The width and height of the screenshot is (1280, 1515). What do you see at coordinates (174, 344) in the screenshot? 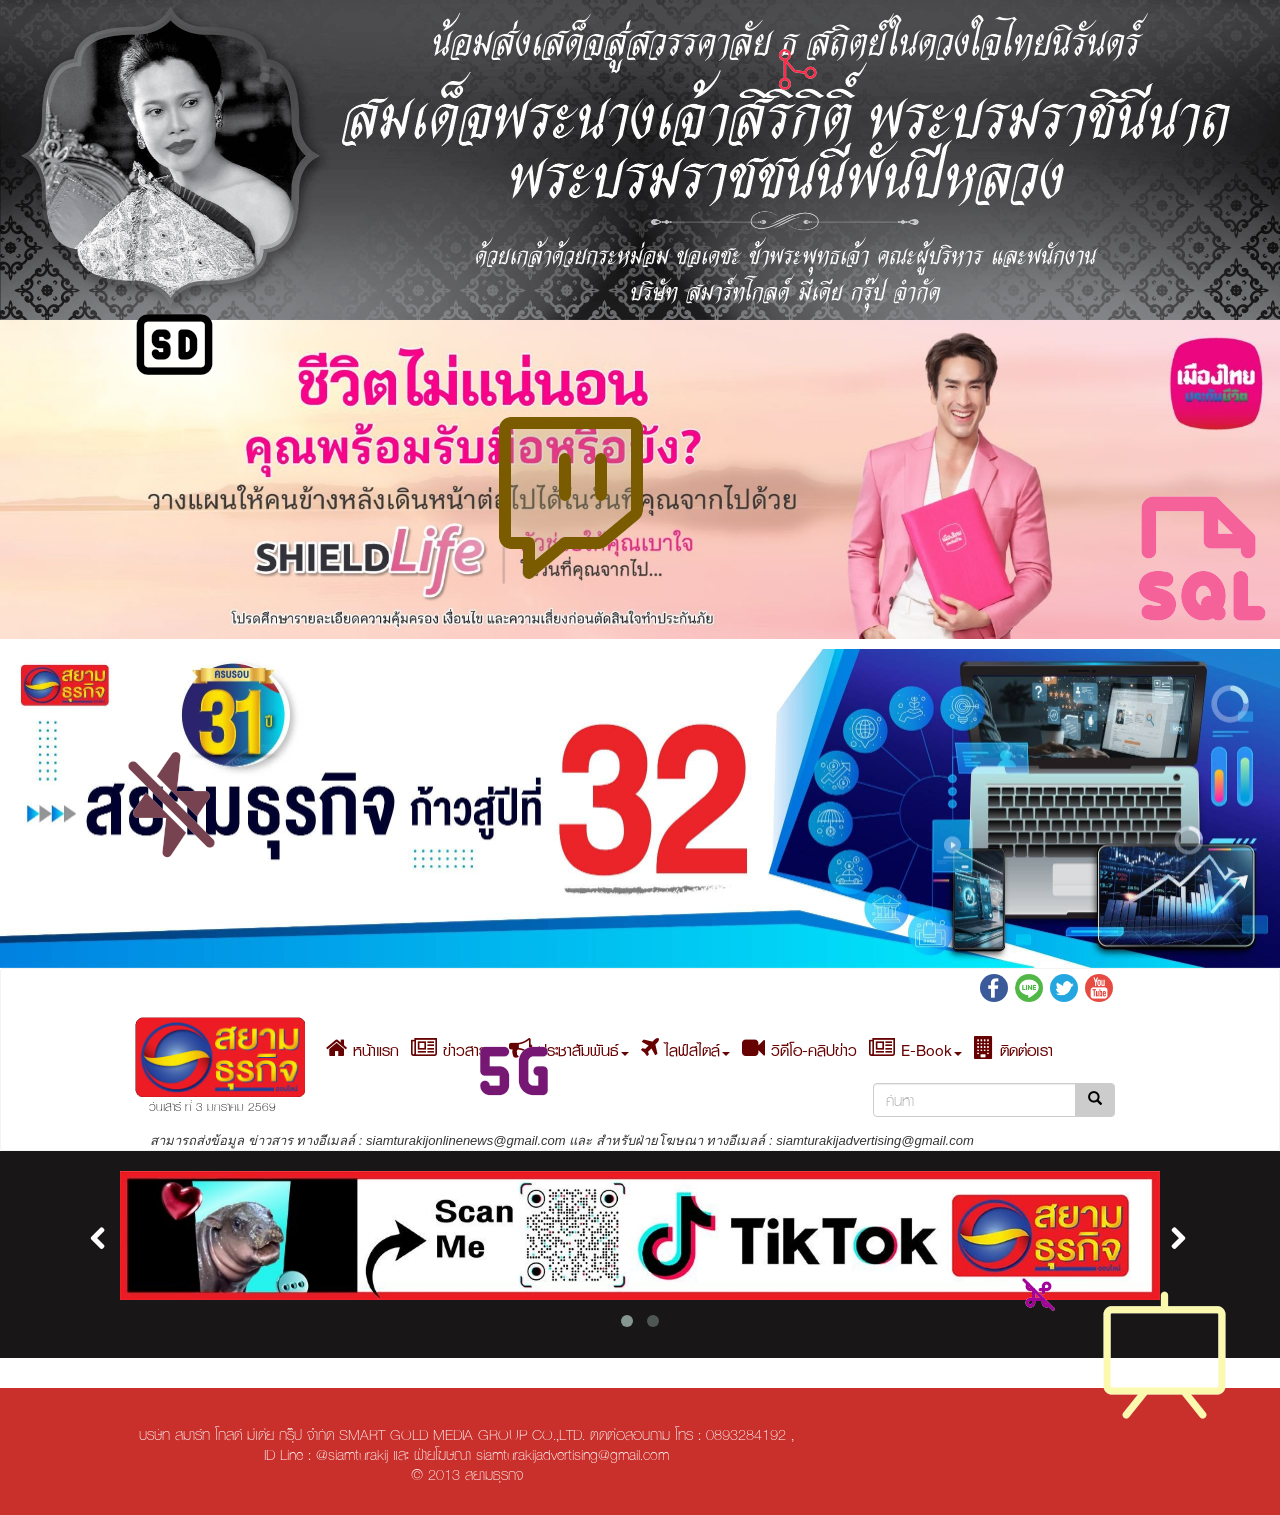
I see `indicates standard definition video quality` at bounding box center [174, 344].